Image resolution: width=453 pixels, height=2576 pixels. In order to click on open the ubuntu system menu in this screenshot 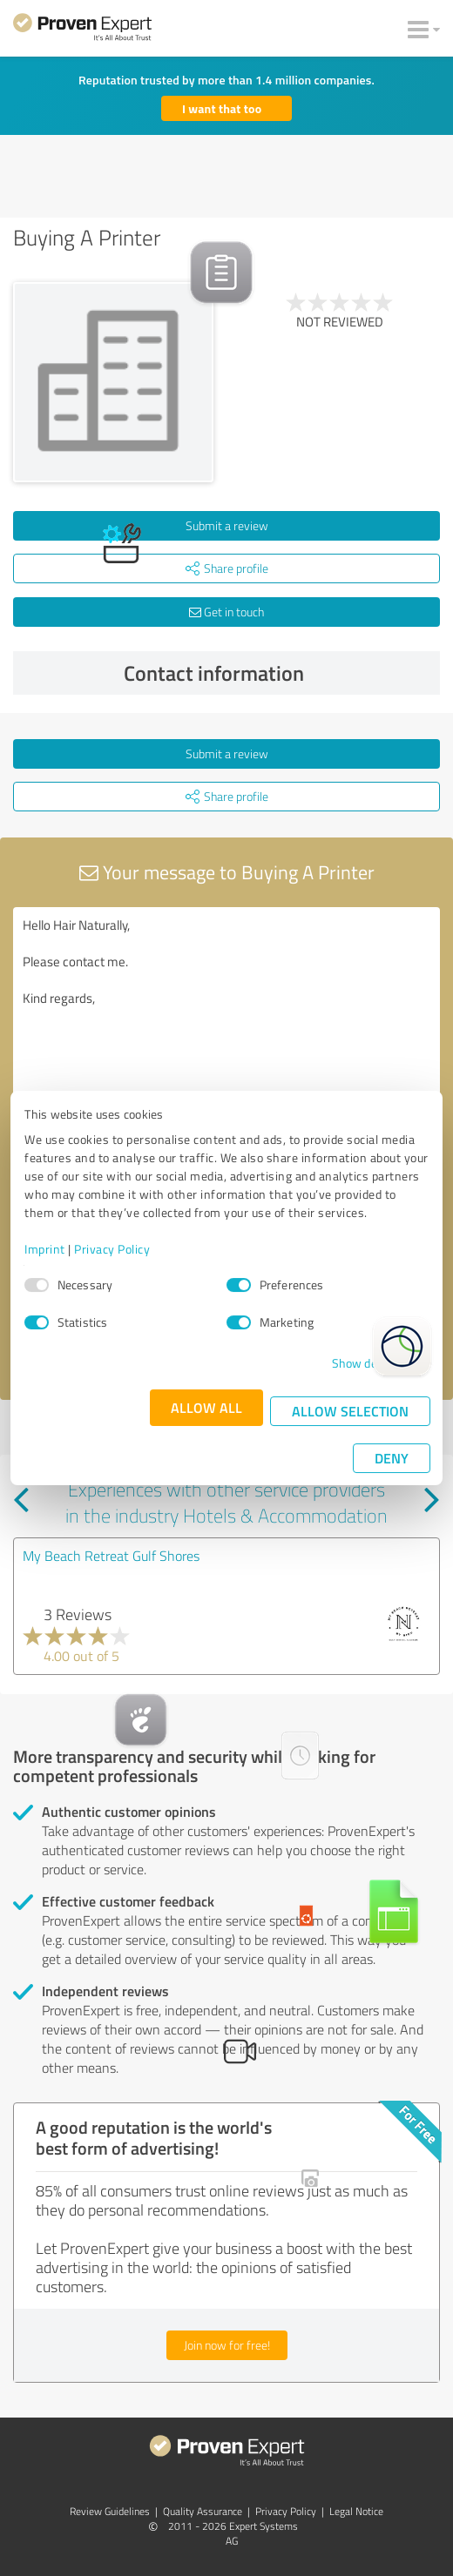, I will do `click(306, 1915)`.